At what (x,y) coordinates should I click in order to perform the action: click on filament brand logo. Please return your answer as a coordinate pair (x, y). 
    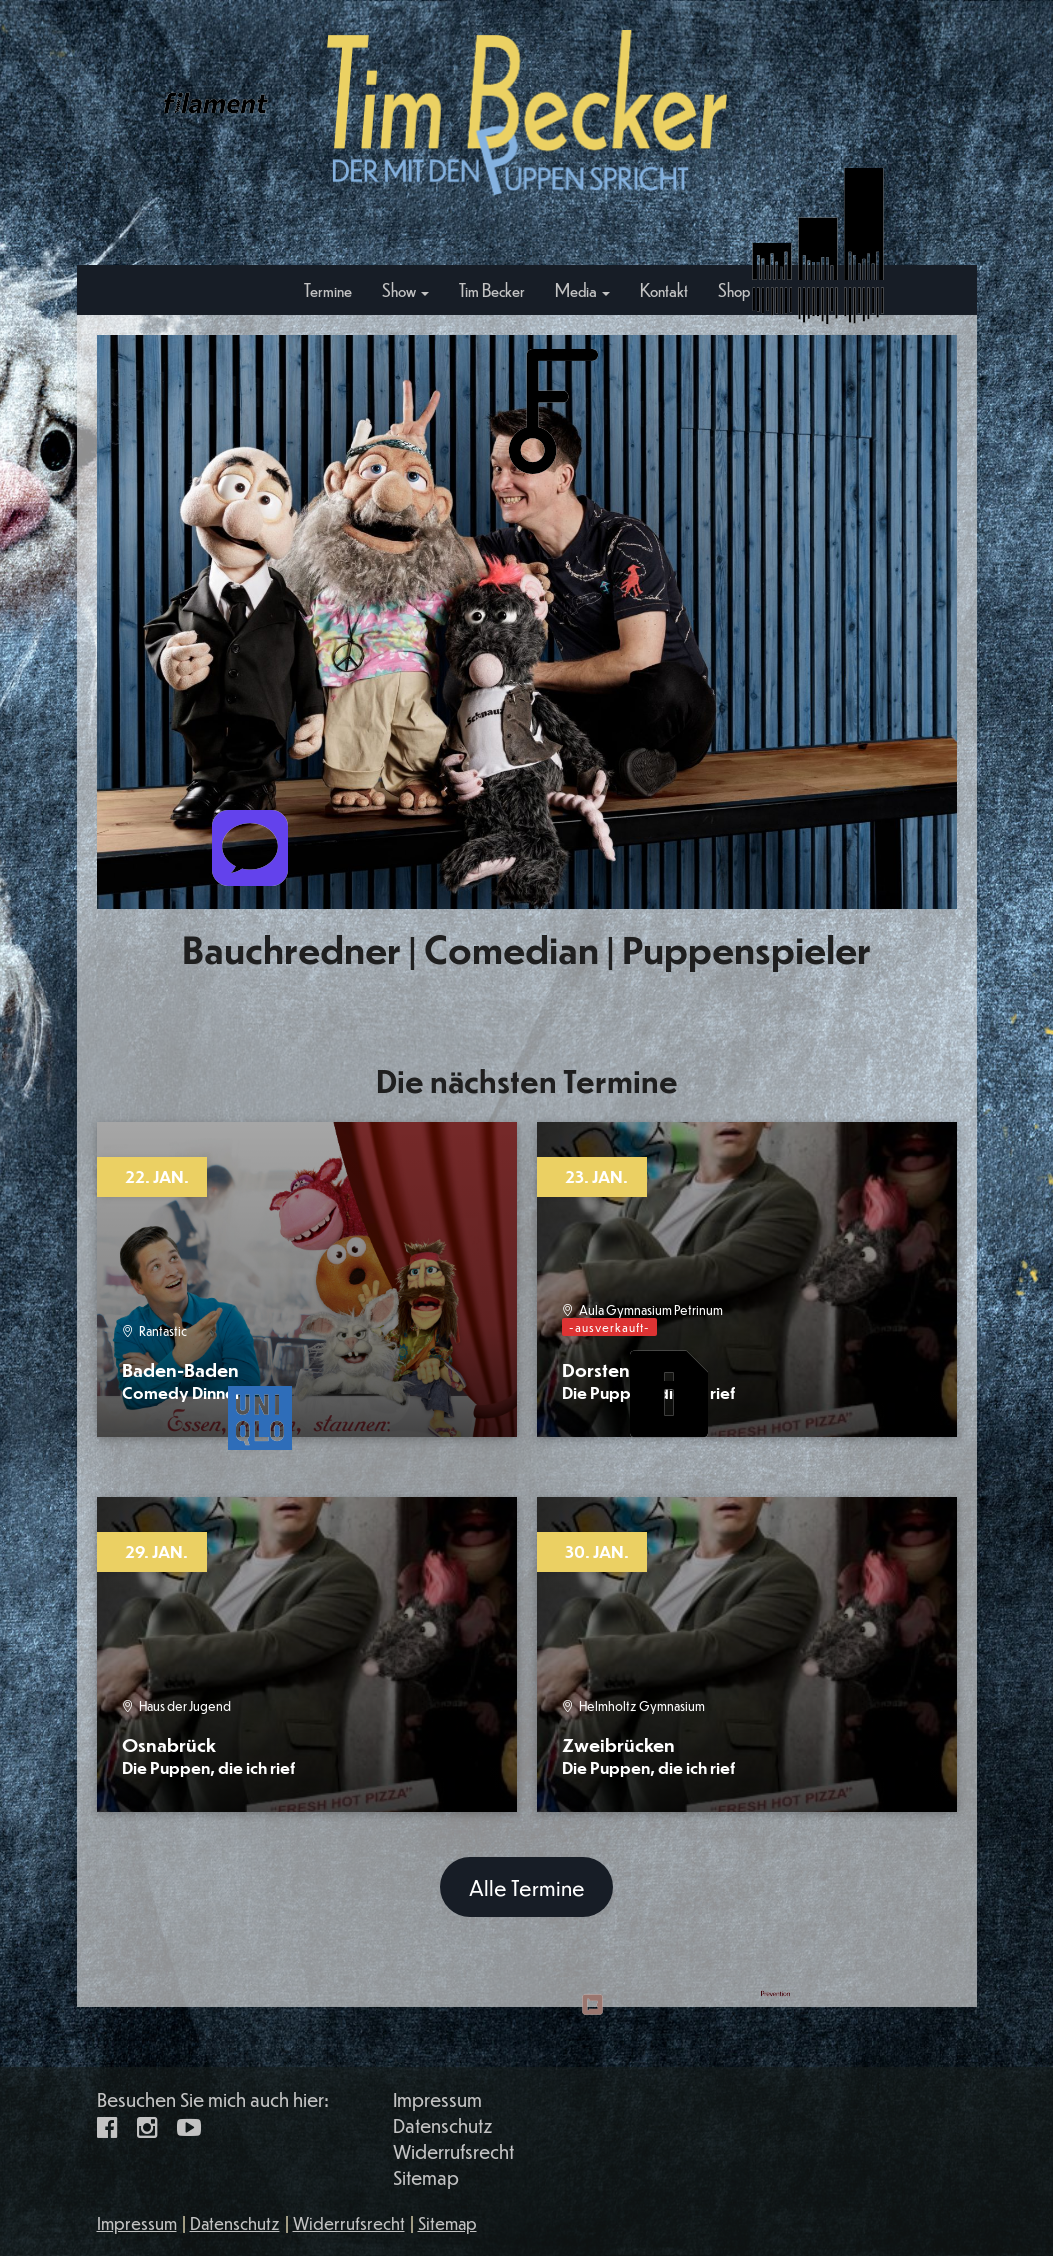
    Looking at the image, I should click on (216, 103).